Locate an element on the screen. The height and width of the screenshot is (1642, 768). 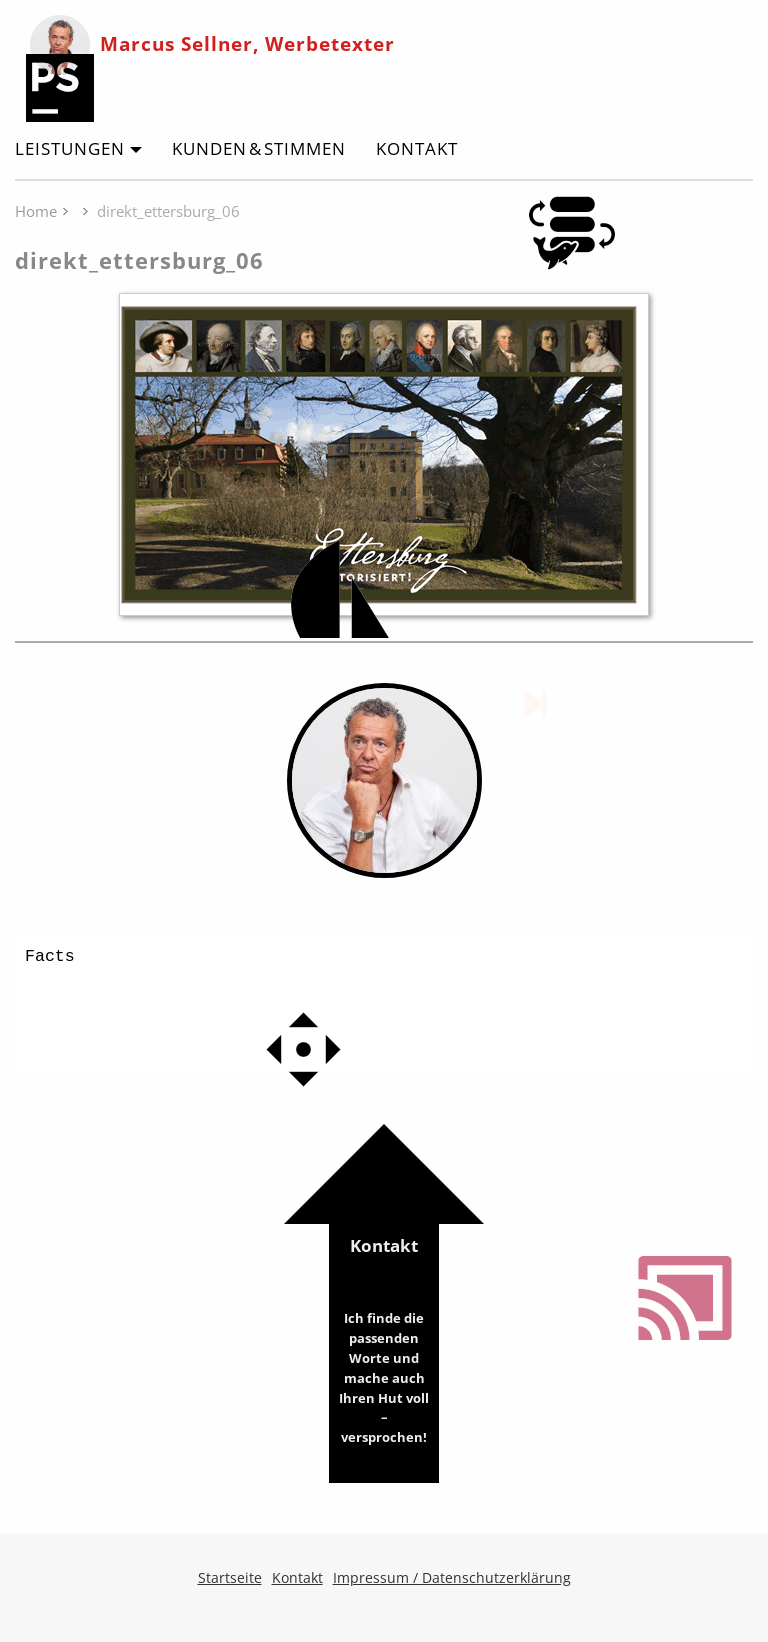
apache dolphinscheduler logo is located at coordinates (572, 233).